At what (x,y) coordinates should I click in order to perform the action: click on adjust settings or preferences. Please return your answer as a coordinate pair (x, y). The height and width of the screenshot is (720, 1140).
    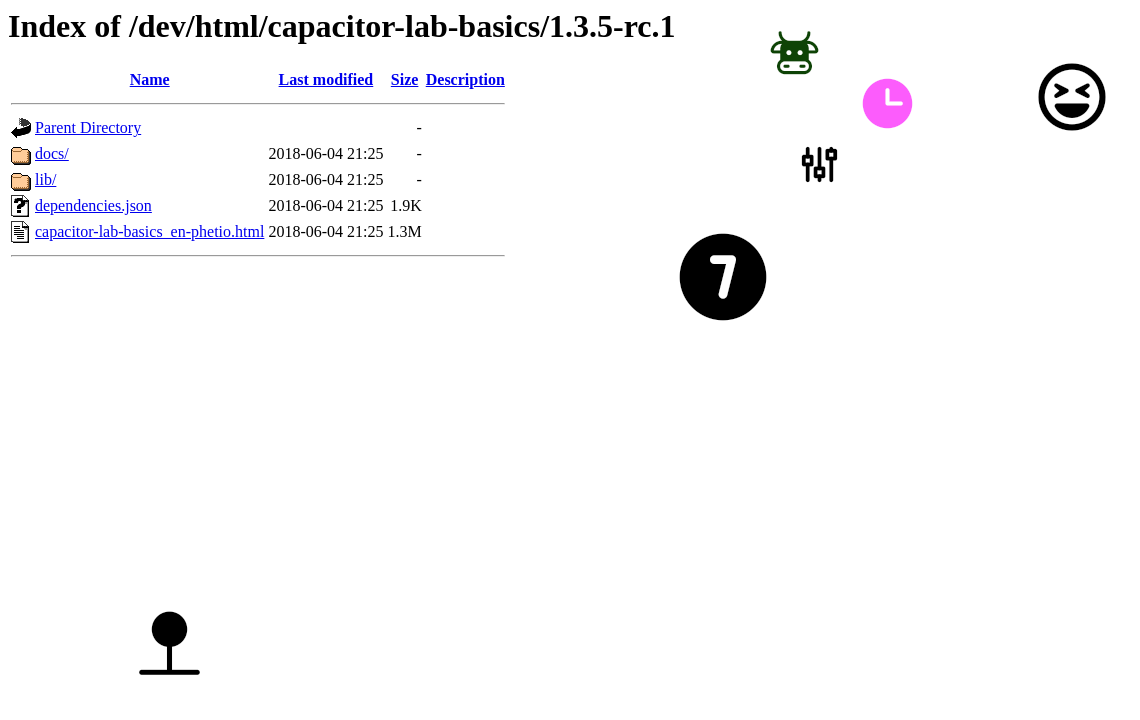
    Looking at the image, I should click on (819, 164).